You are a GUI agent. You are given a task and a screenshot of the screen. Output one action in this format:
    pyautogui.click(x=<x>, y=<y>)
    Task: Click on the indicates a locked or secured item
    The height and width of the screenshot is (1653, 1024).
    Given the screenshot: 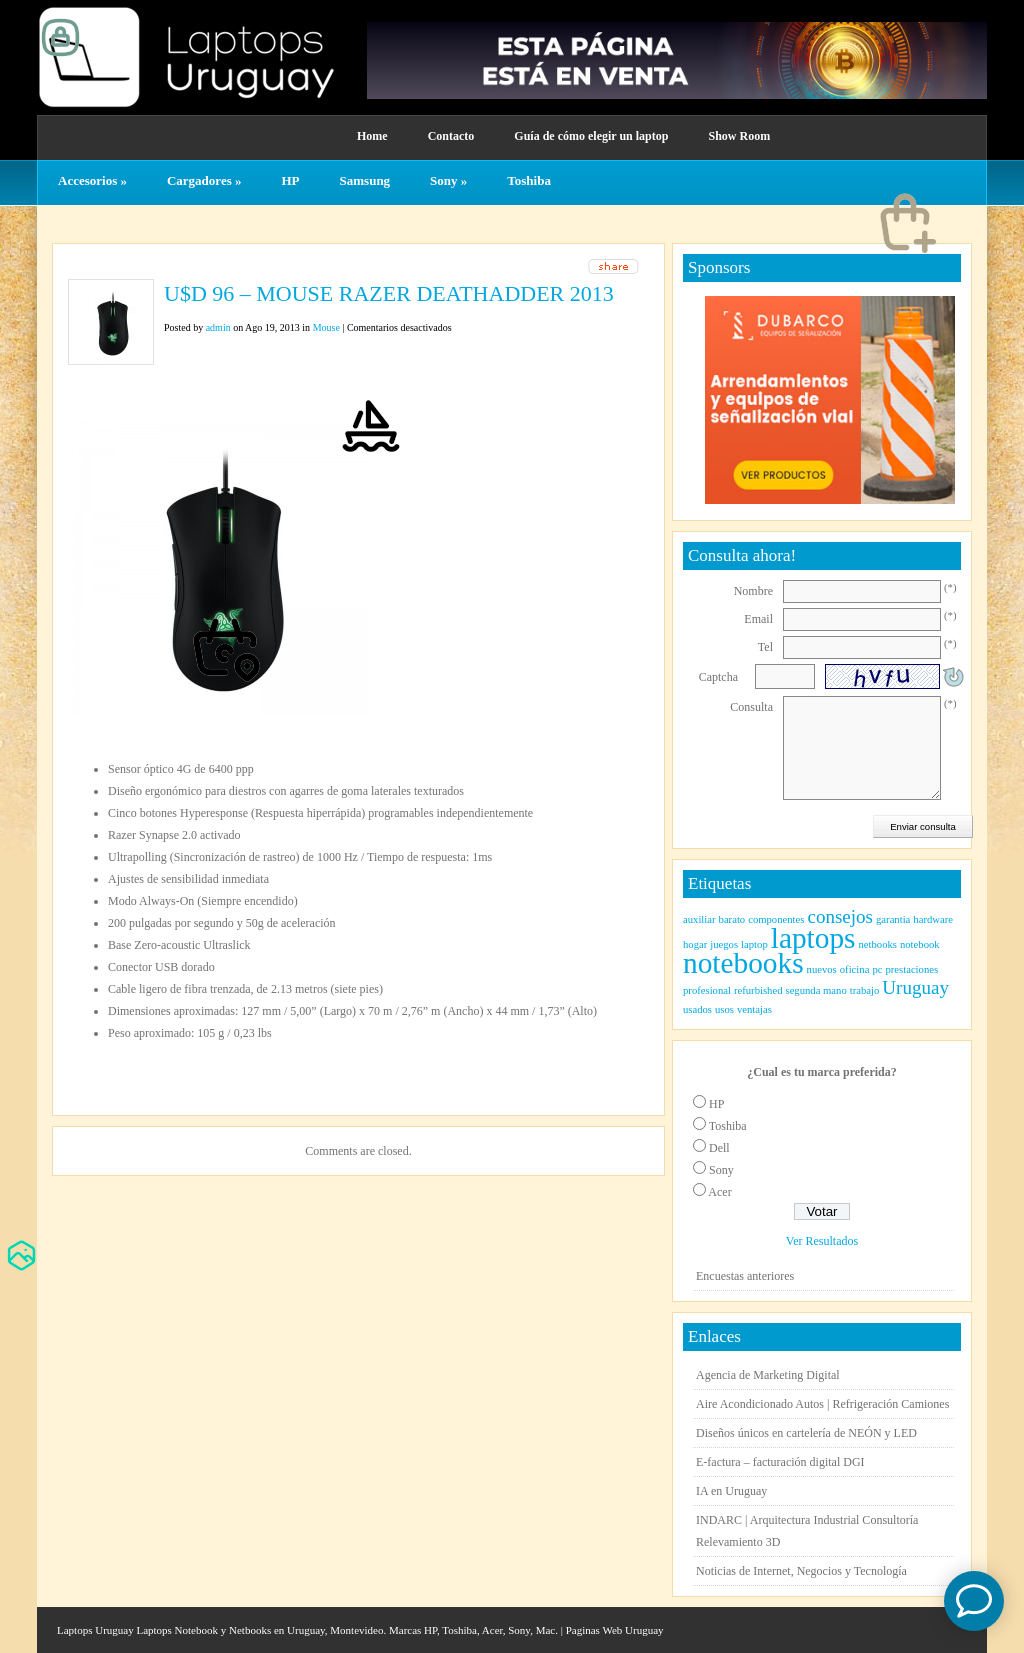 What is the action you would take?
    pyautogui.click(x=60, y=37)
    